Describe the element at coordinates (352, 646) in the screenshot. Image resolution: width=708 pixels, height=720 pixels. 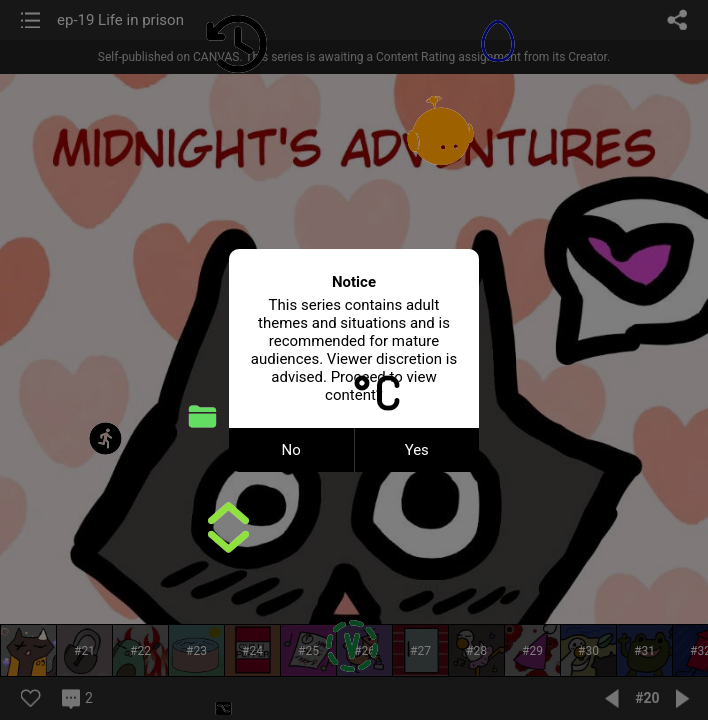
I see `indicates a pending or in-progress verification status` at that location.